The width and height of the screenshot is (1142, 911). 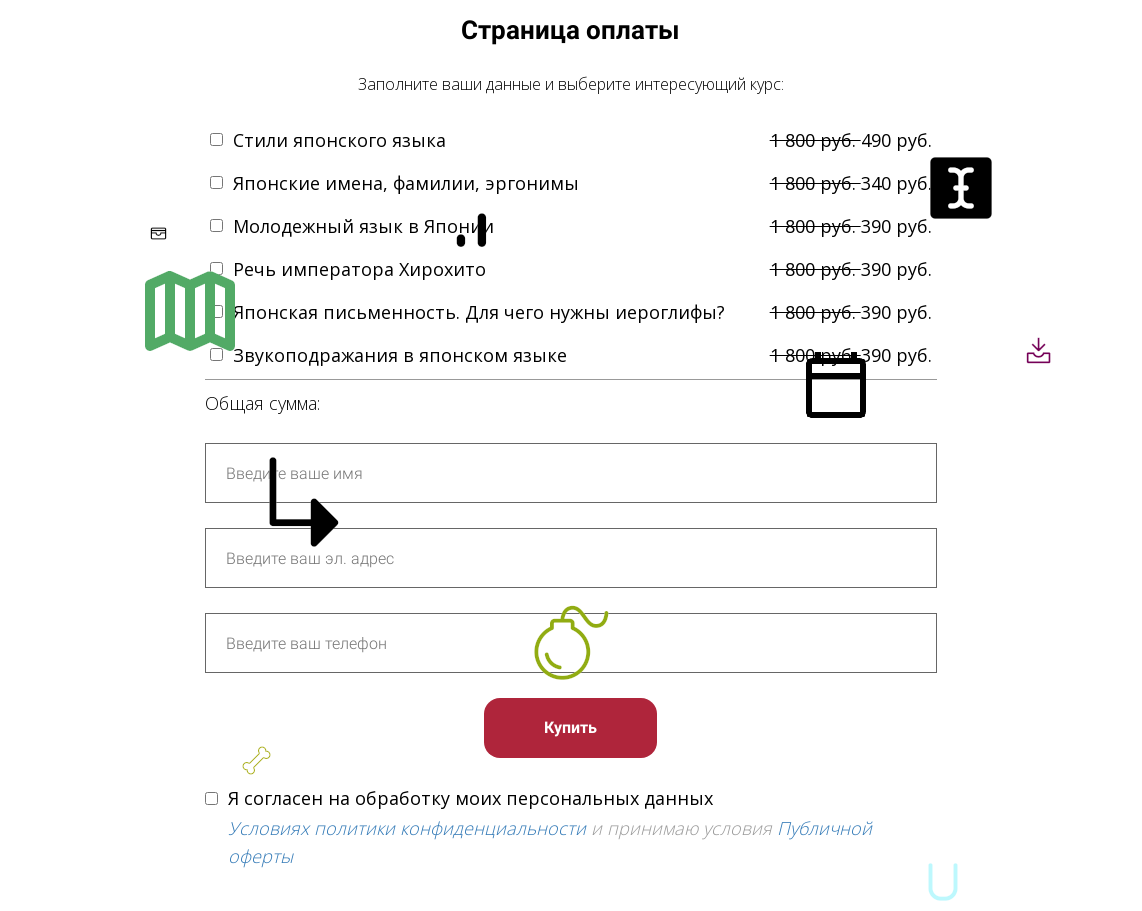 What do you see at coordinates (507, 205) in the screenshot?
I see `indicates weak cellular network signal` at bounding box center [507, 205].